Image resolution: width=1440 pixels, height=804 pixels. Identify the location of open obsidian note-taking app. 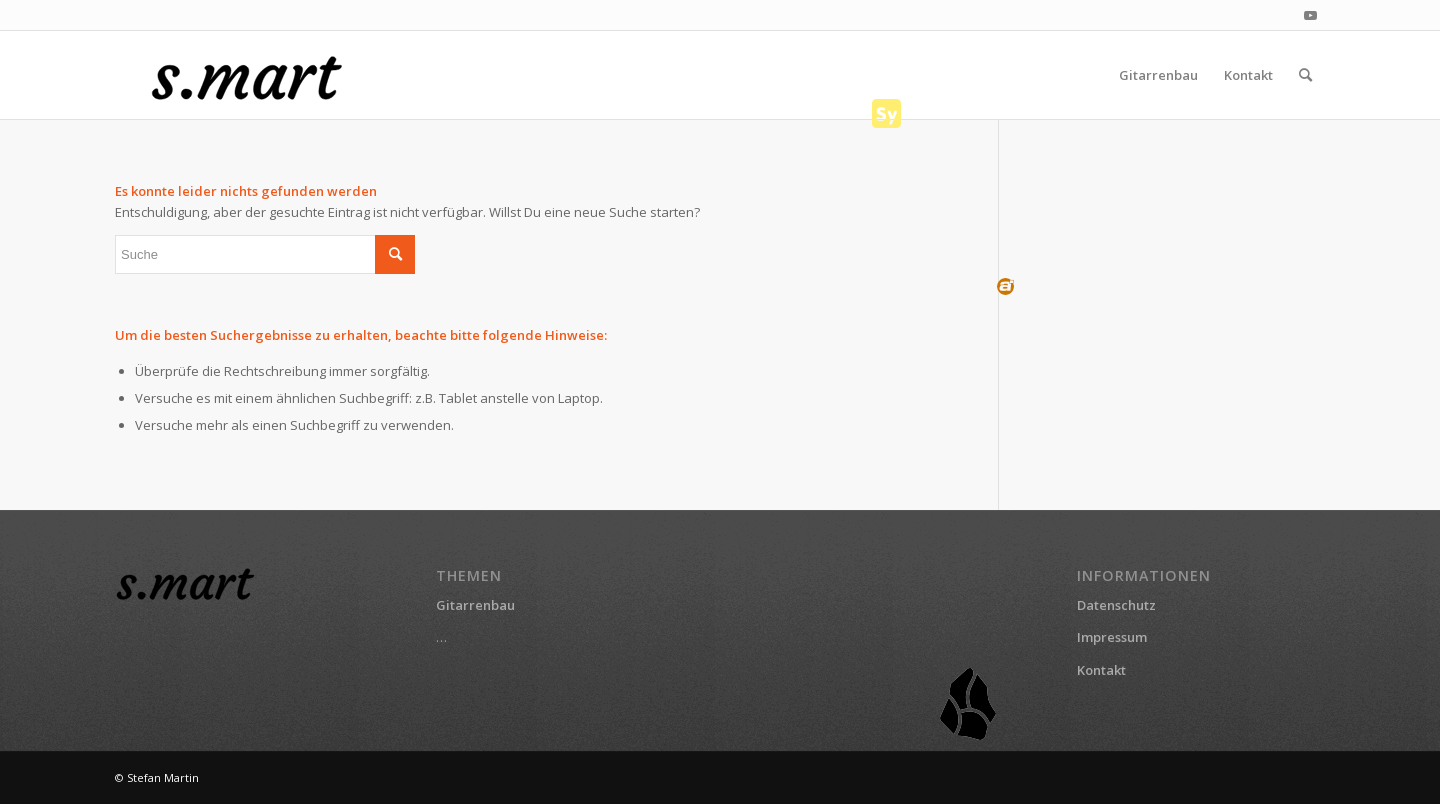
(968, 704).